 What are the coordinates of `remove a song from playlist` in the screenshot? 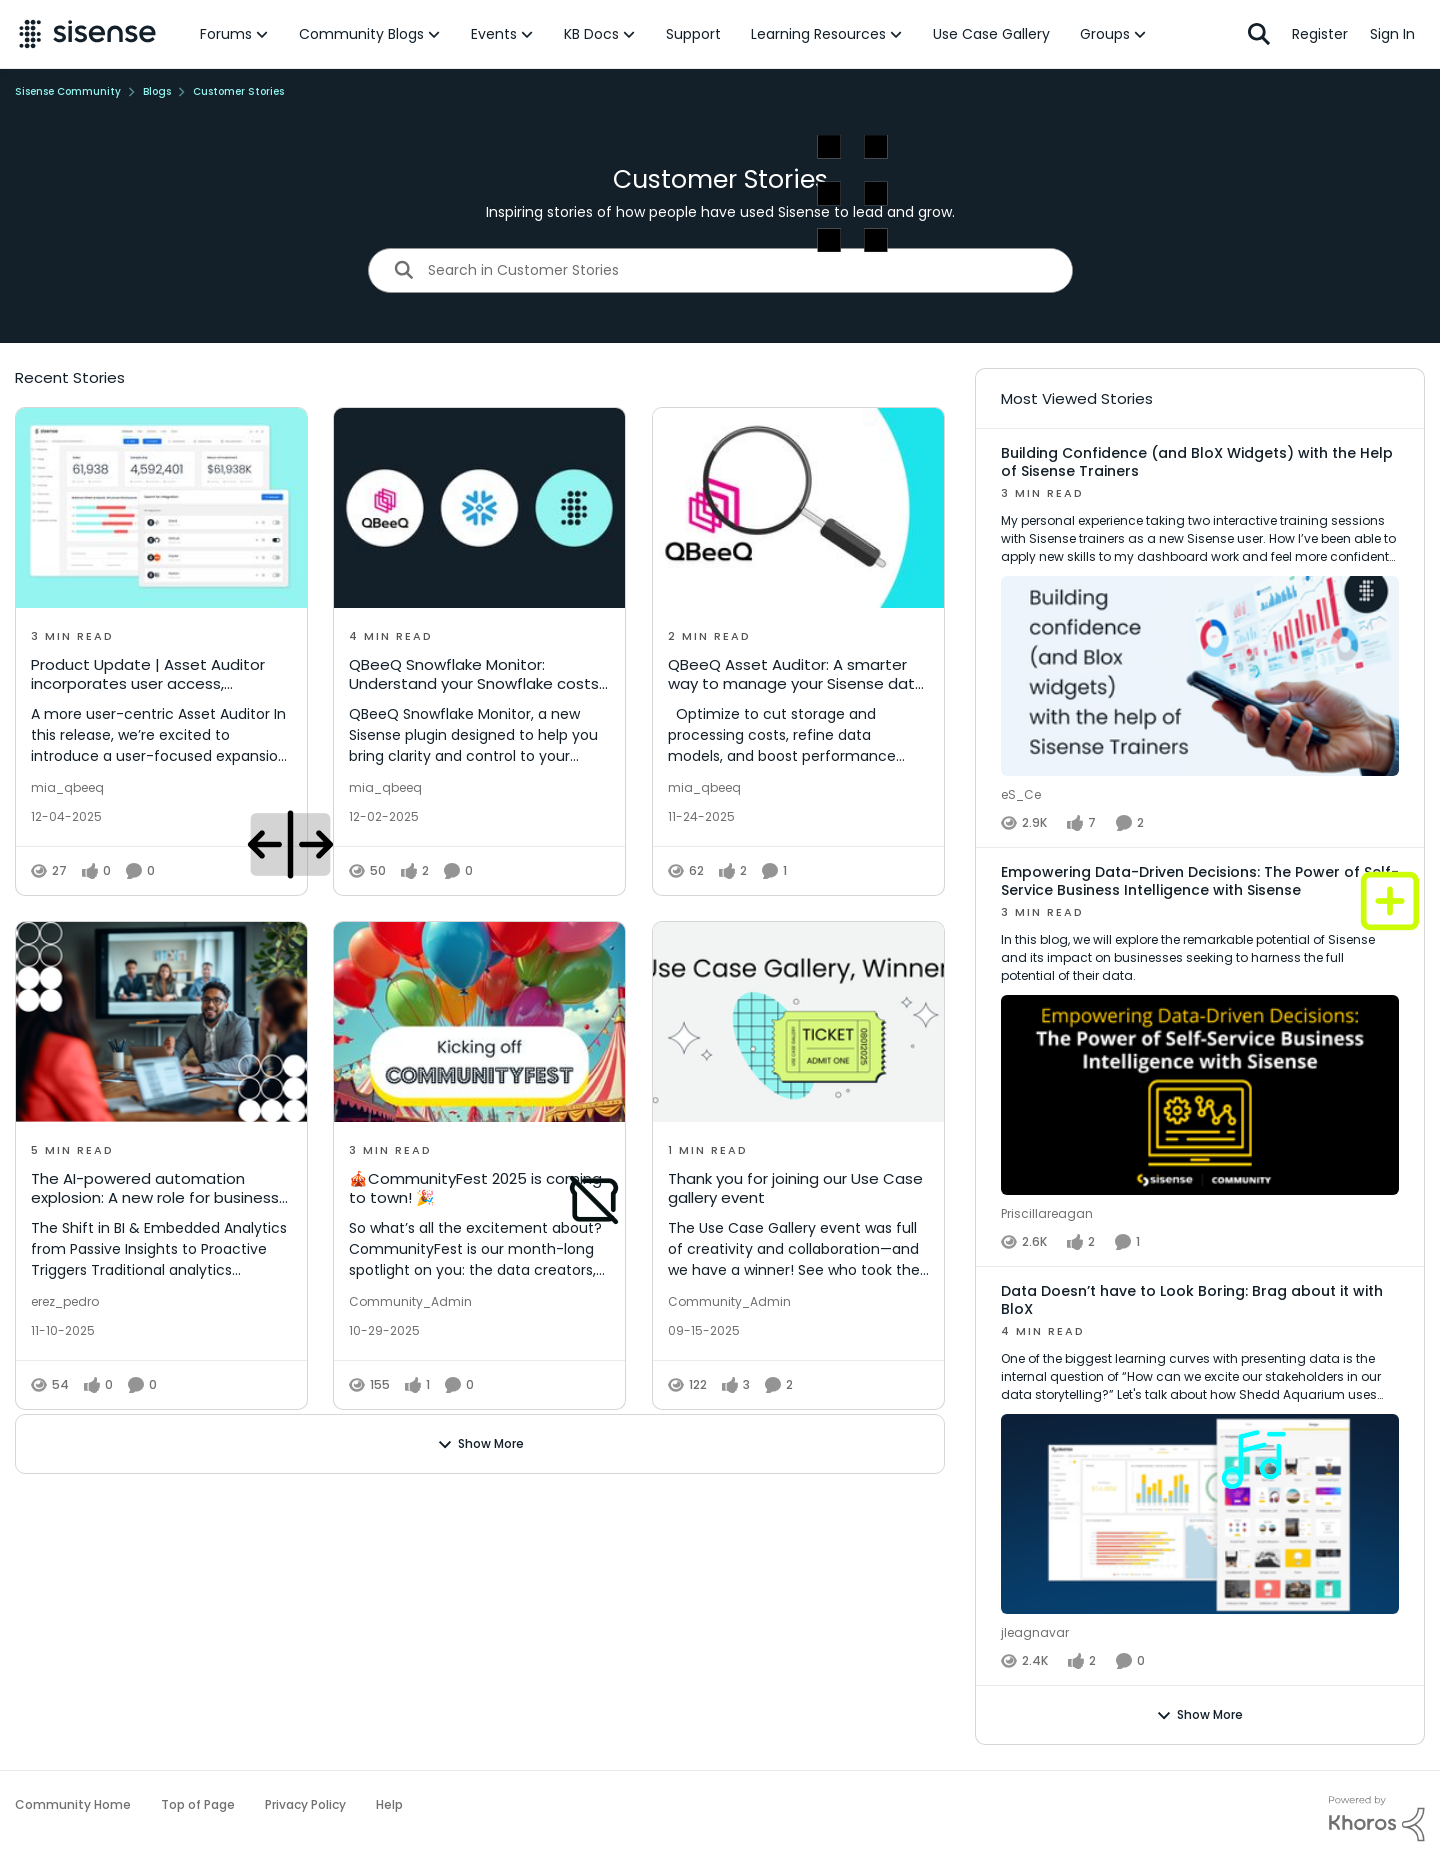 It's located at (1255, 1458).